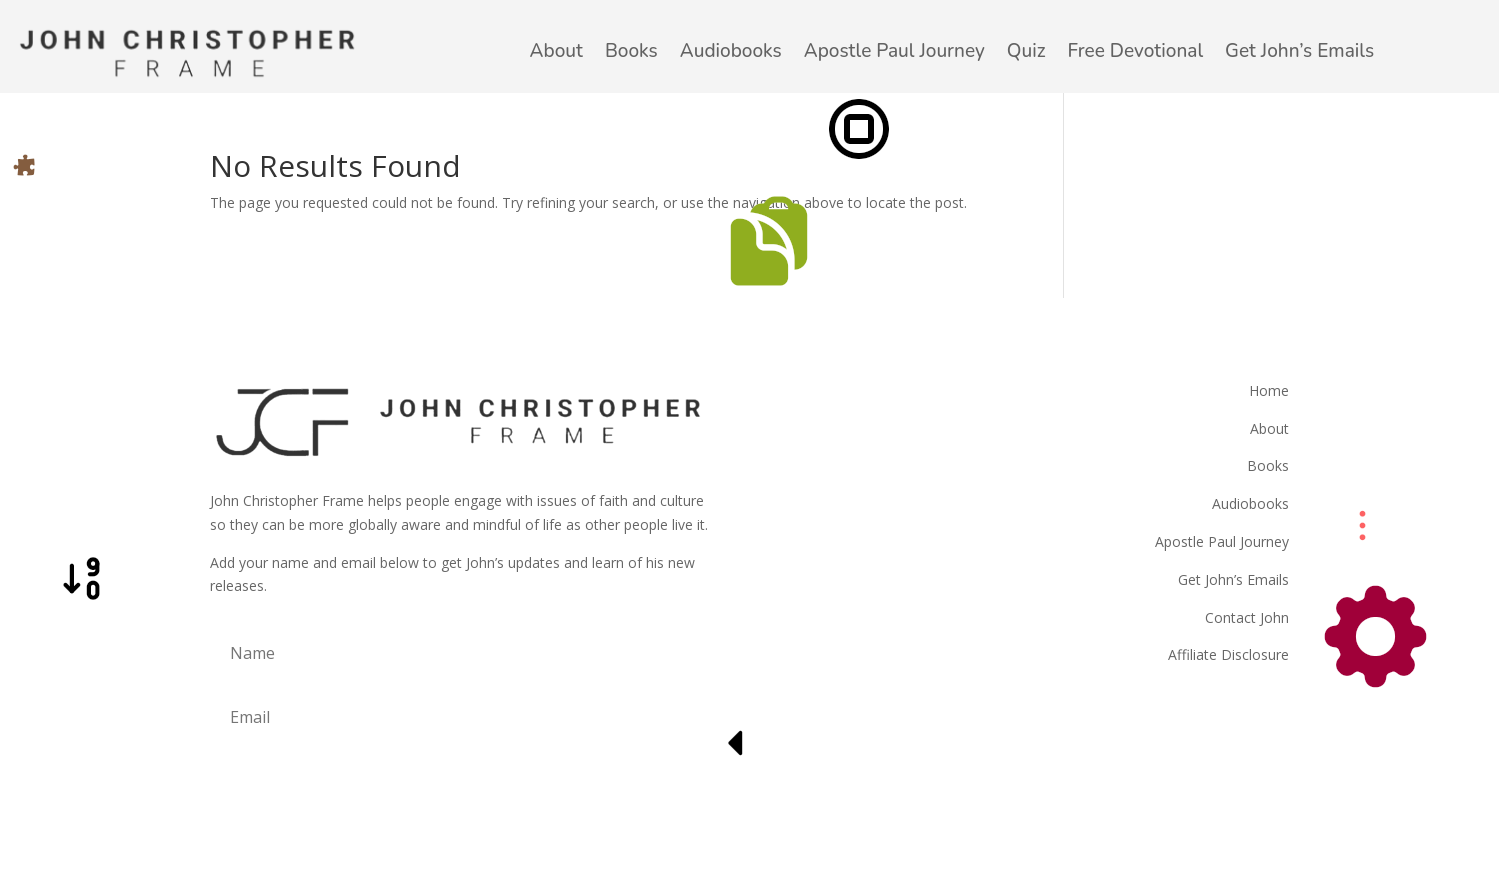  What do you see at coordinates (1375, 636) in the screenshot?
I see `access settings or preferences` at bounding box center [1375, 636].